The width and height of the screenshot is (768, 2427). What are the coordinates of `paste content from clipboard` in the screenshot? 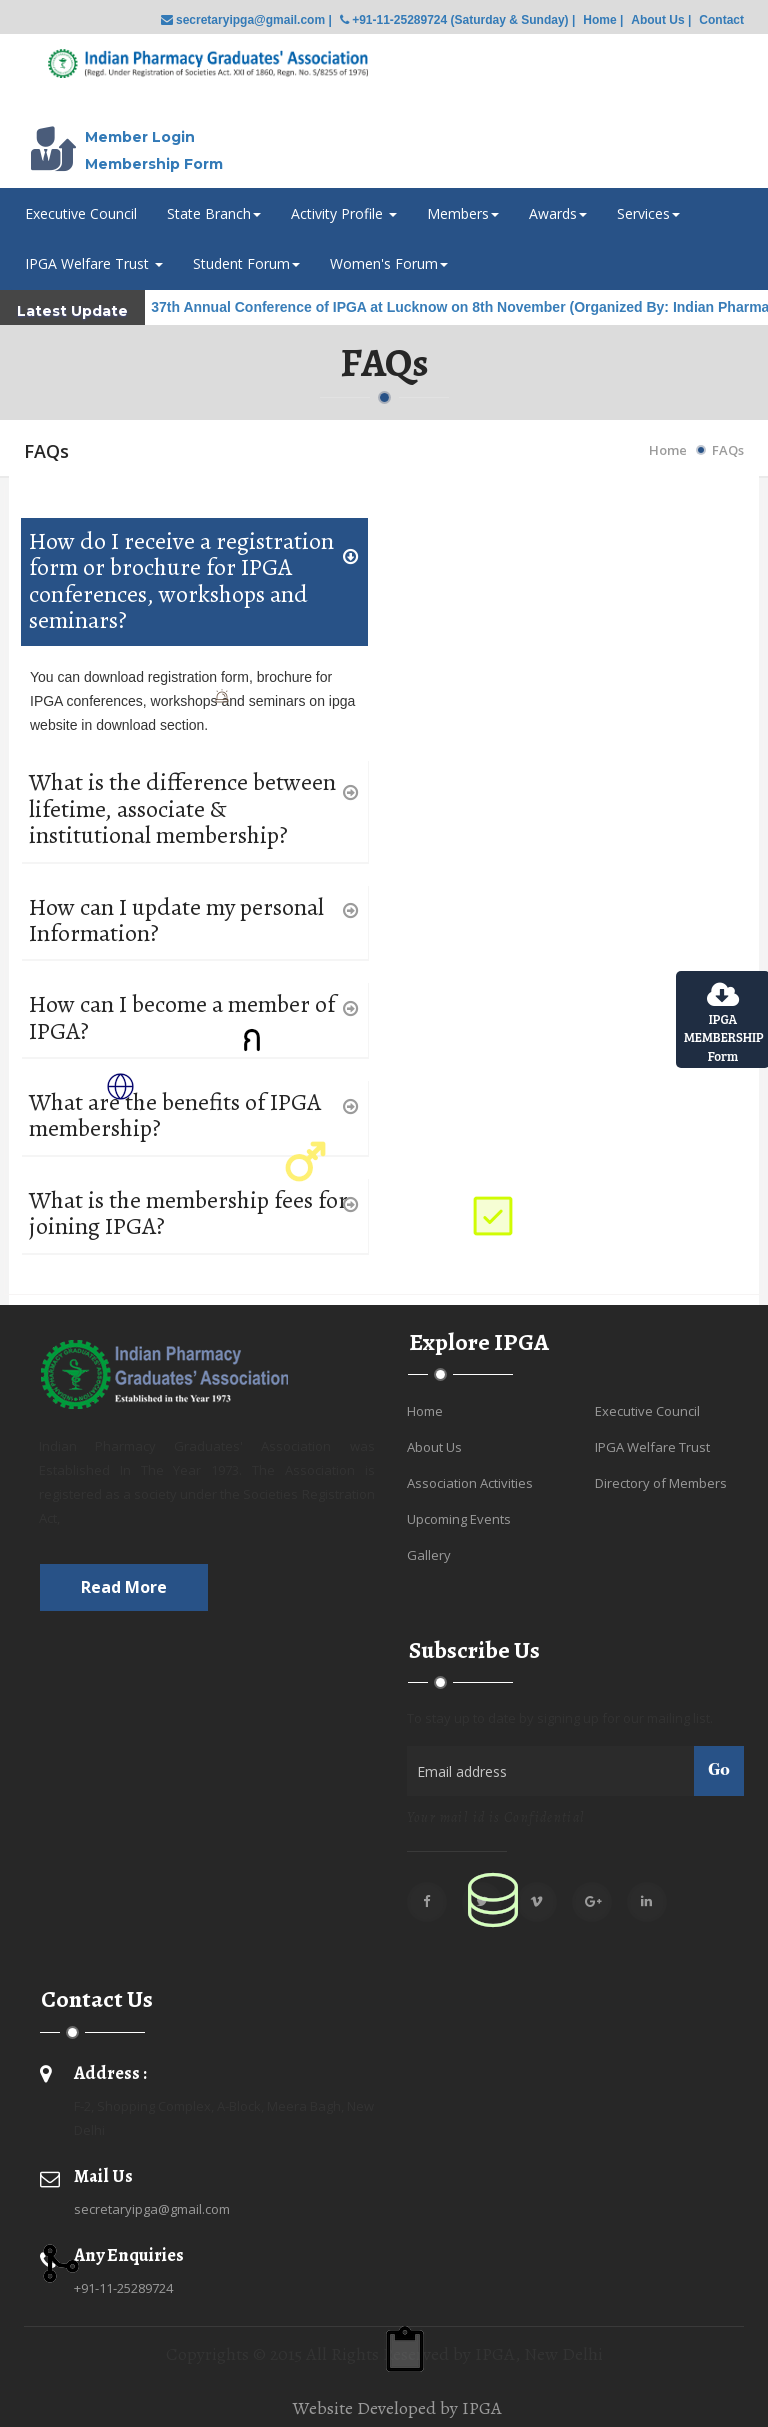 It's located at (405, 2351).